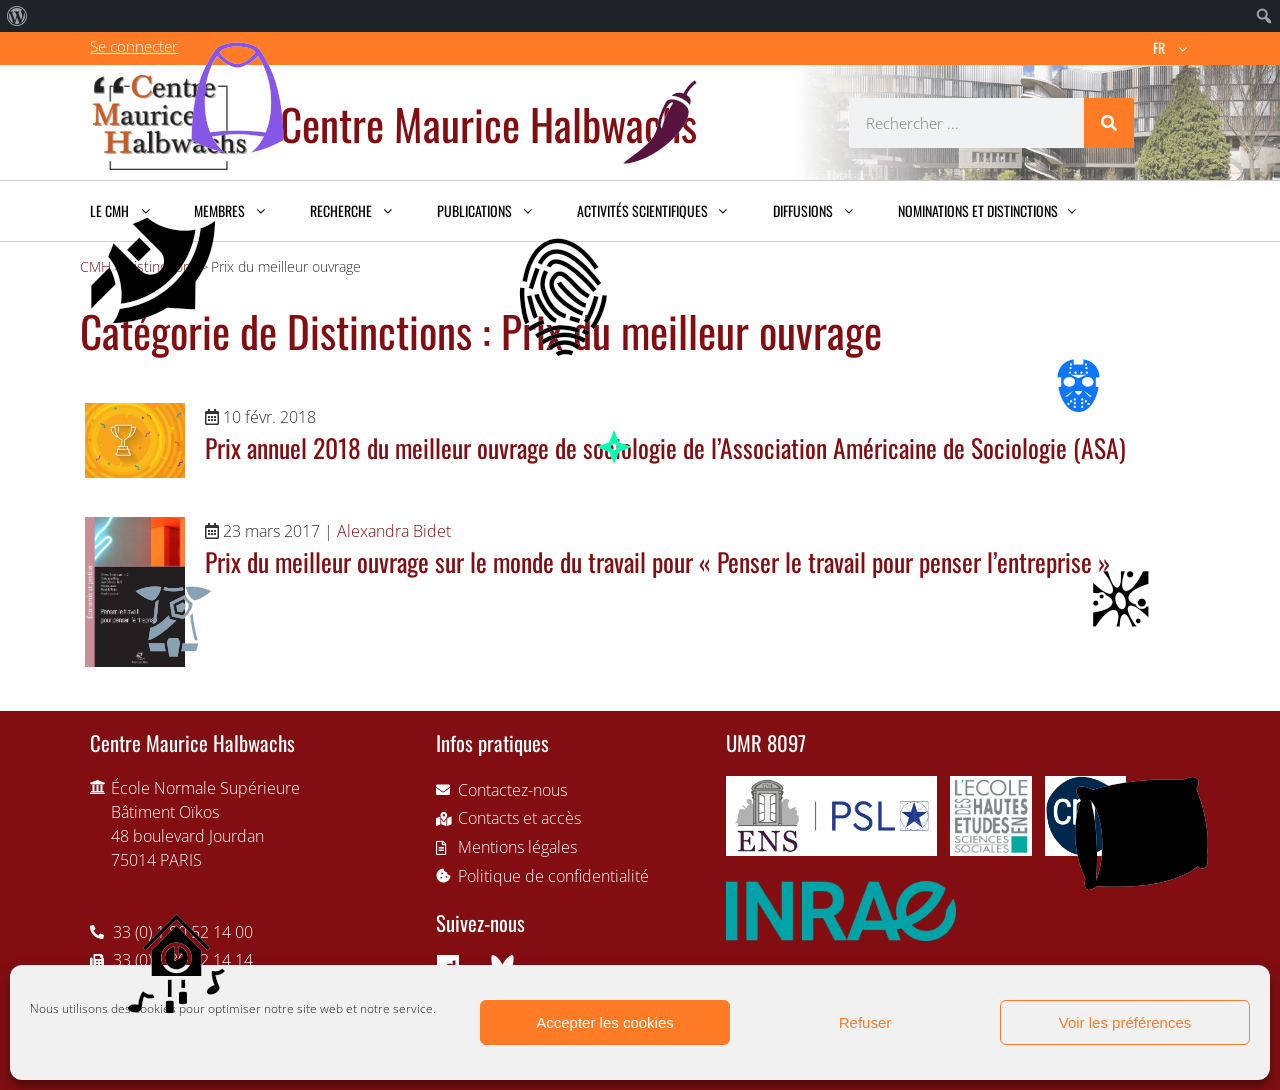 The image size is (1280, 1090). I want to click on equip heart-protecting armor, so click(173, 621).